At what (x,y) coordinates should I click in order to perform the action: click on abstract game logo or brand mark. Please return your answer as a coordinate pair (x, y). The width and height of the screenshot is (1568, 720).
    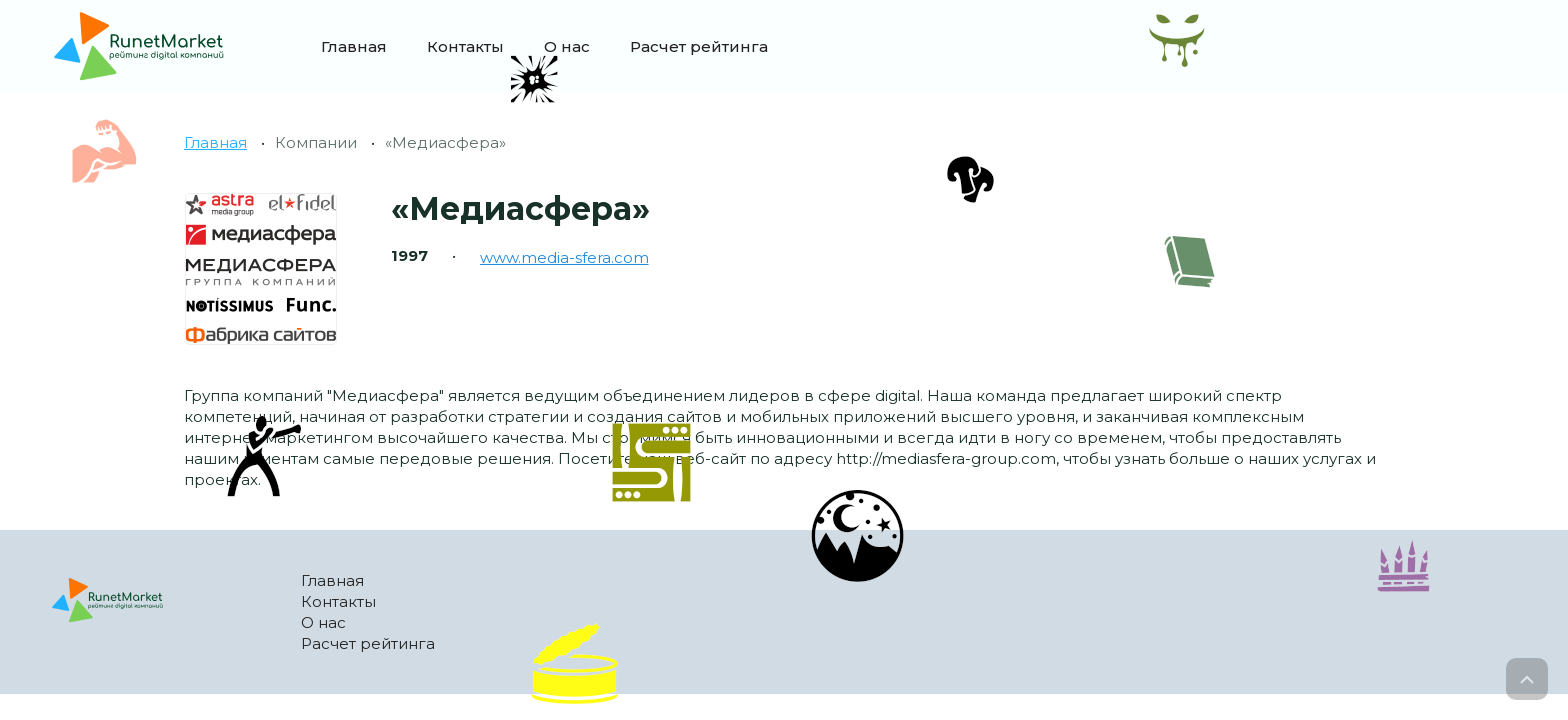
    Looking at the image, I should click on (651, 462).